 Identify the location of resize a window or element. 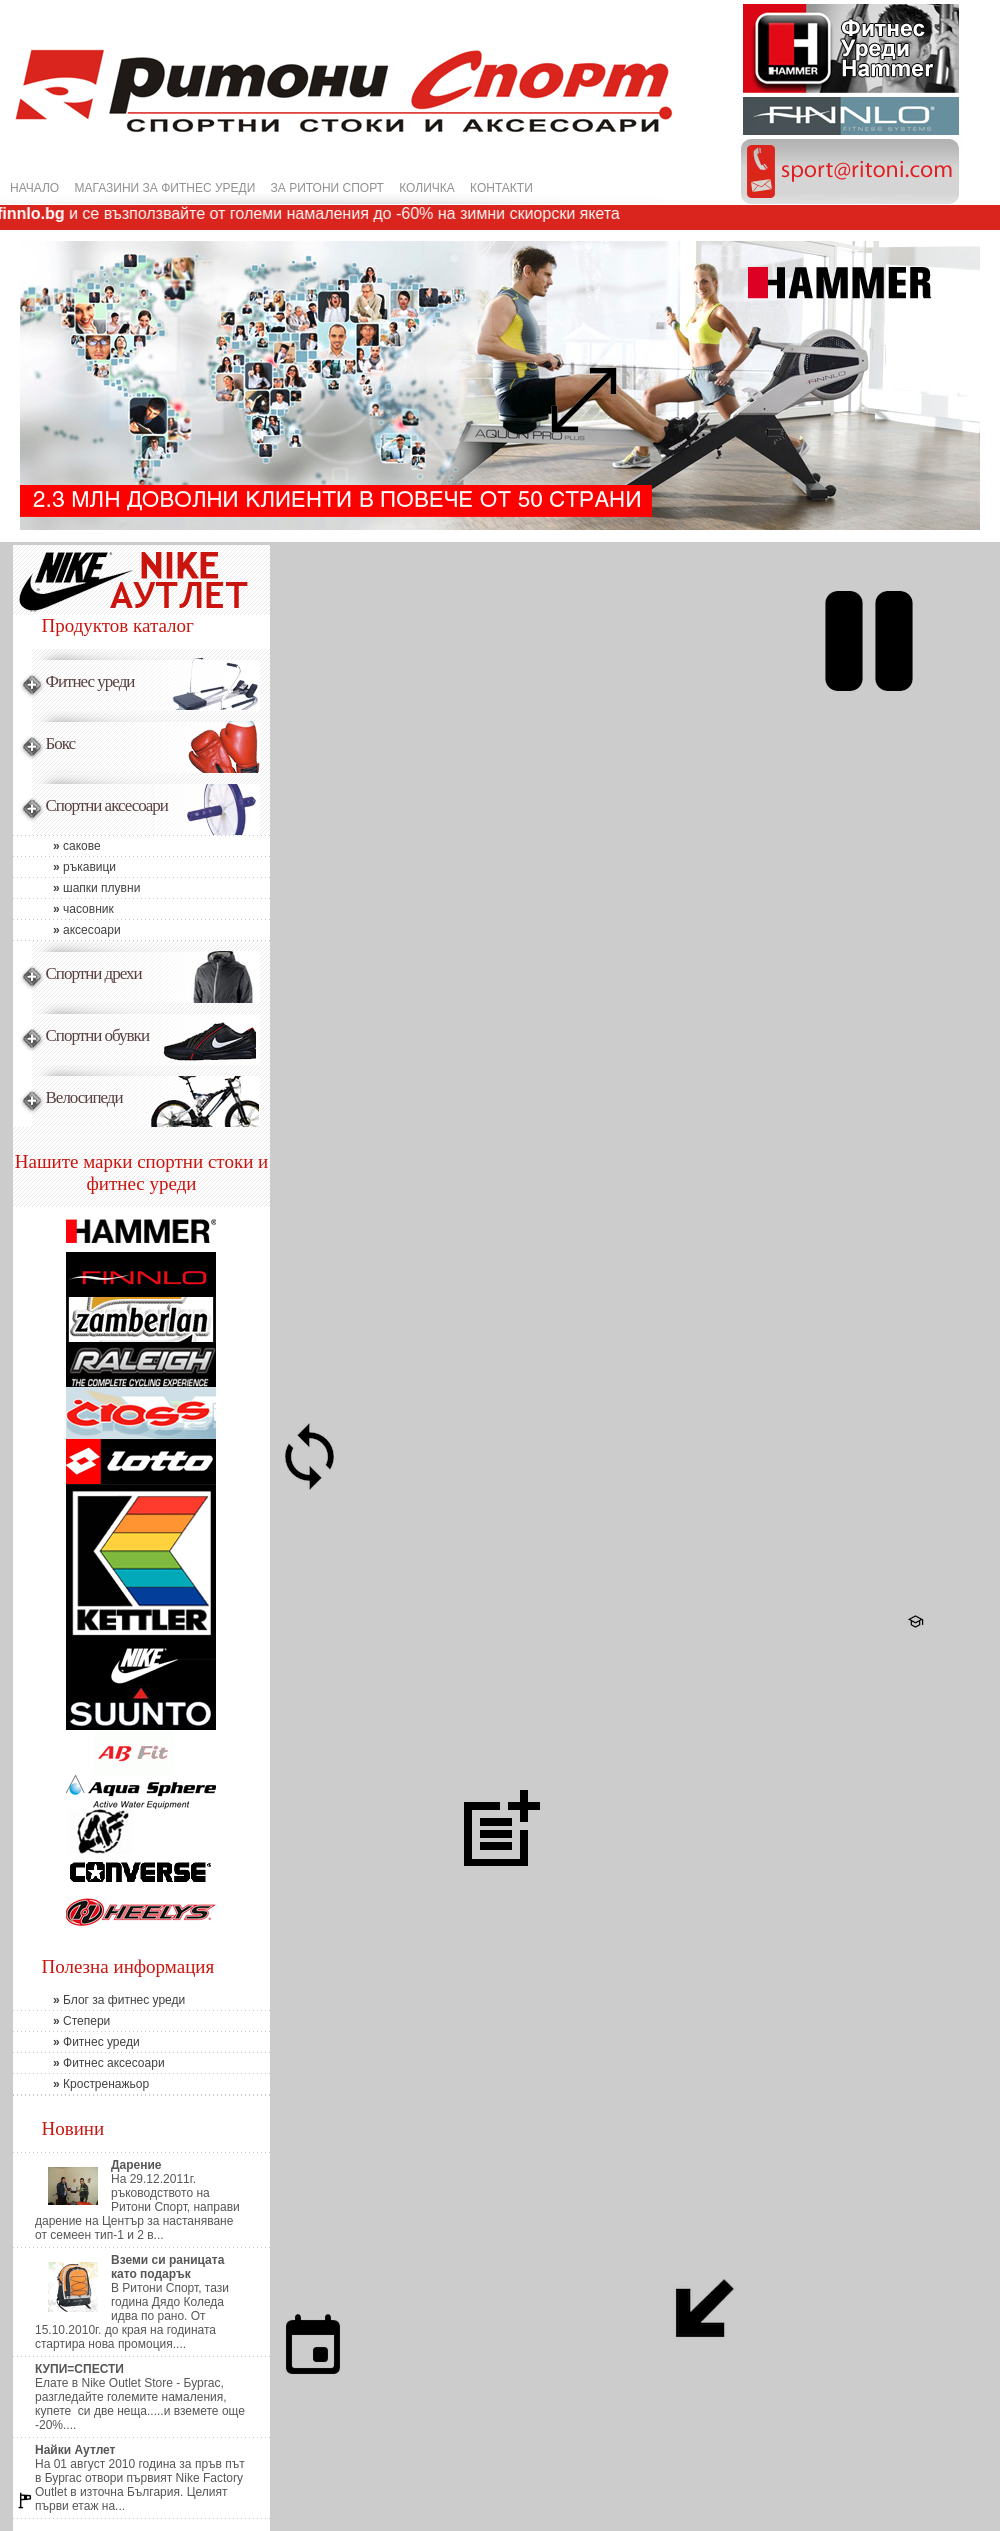
(584, 400).